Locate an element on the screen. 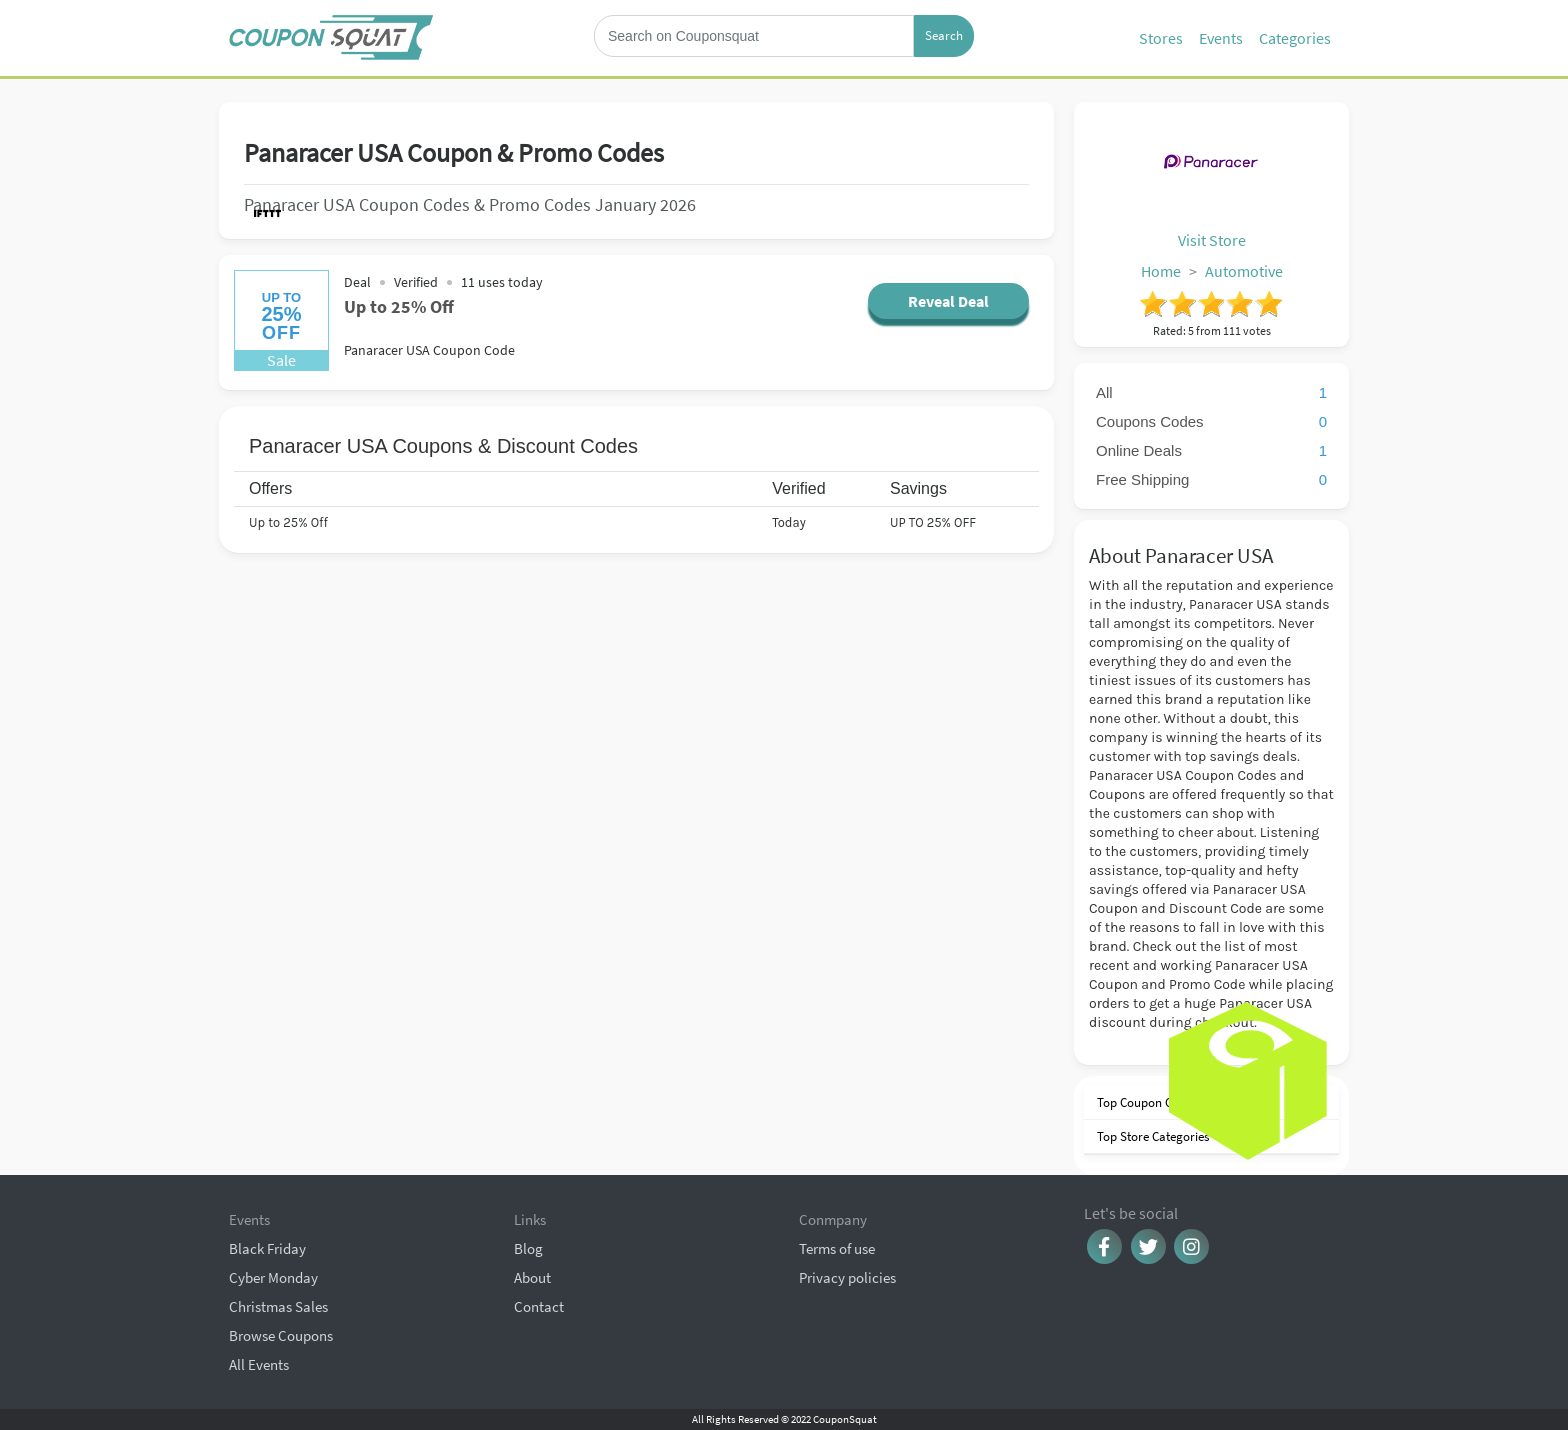  open IFTTT automation app is located at coordinates (267, 213).